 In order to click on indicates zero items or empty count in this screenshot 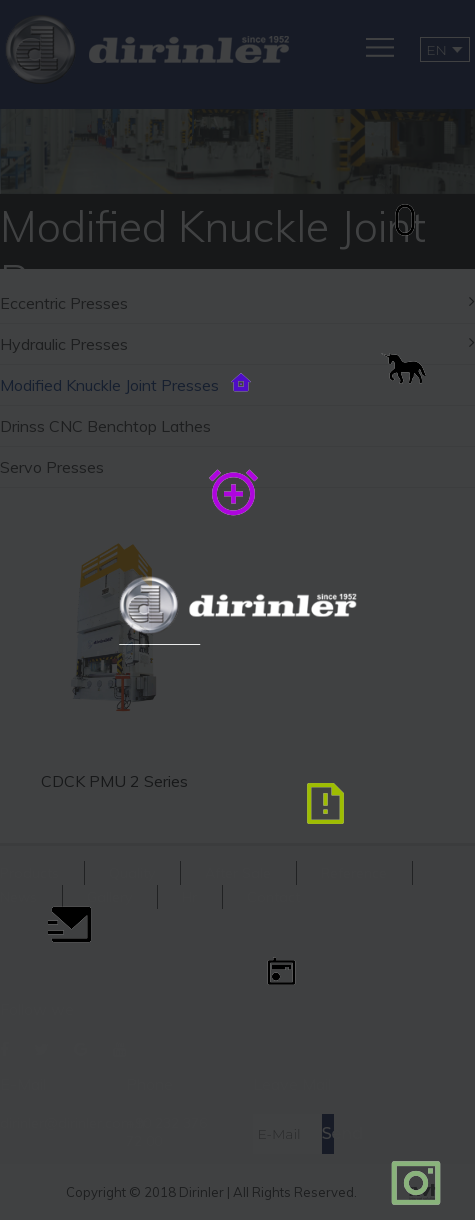, I will do `click(405, 220)`.